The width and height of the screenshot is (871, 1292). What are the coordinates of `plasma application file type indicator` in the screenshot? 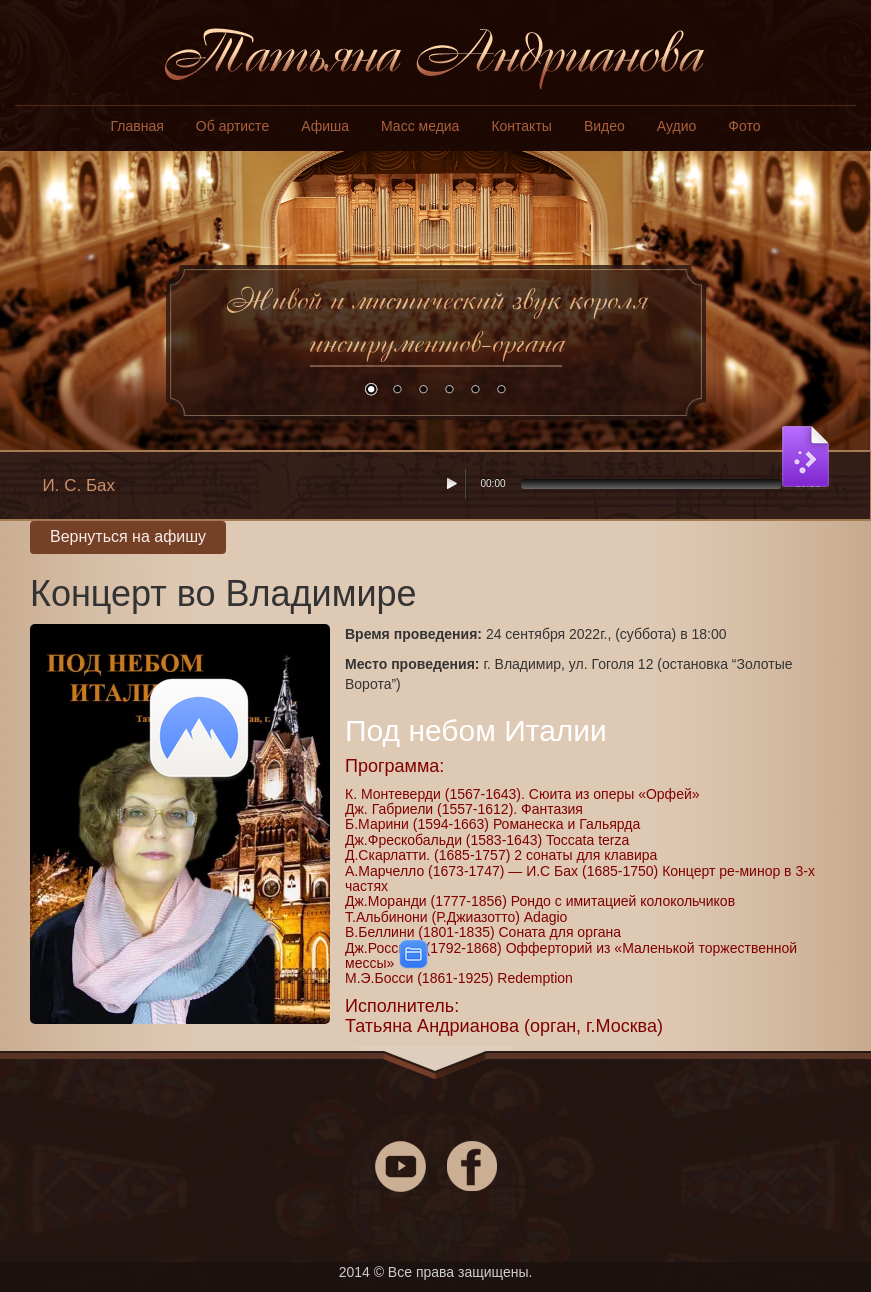 It's located at (805, 457).